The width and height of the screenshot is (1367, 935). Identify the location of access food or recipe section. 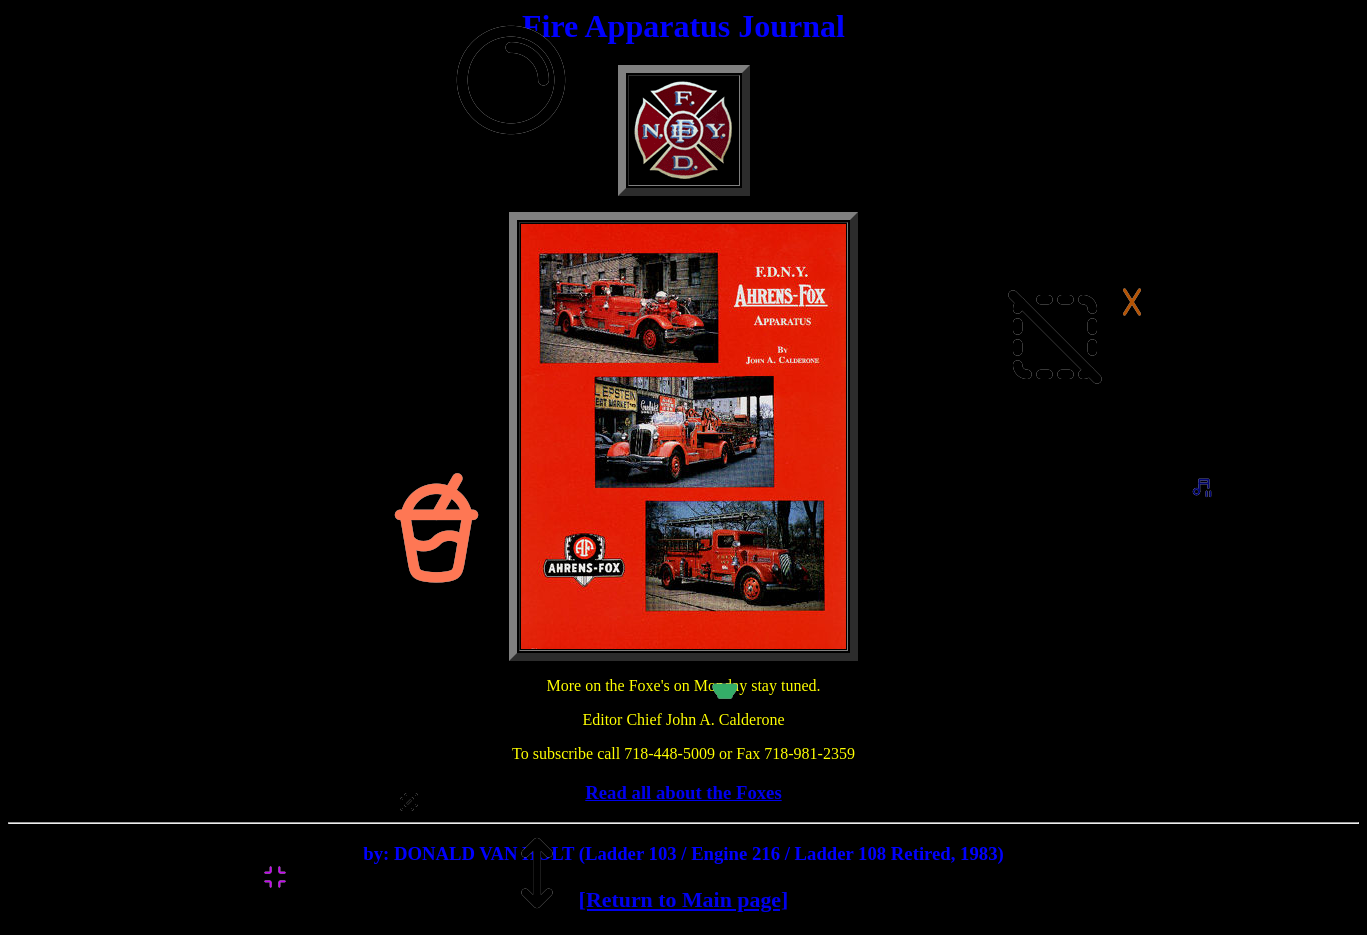
(725, 690).